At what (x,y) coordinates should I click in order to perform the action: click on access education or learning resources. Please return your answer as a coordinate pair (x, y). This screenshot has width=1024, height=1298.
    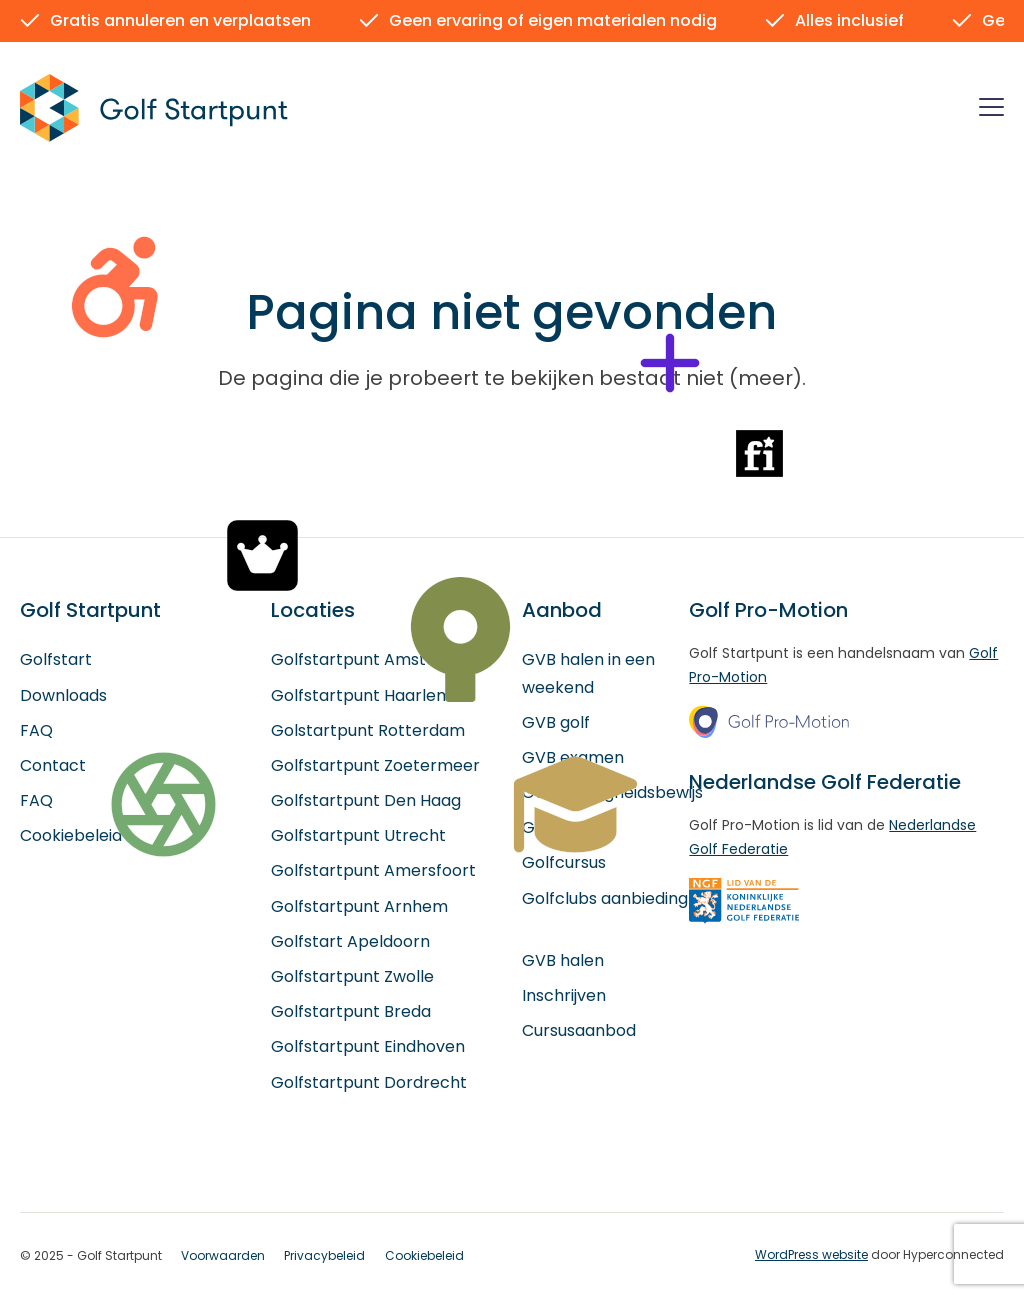
    Looking at the image, I should click on (575, 804).